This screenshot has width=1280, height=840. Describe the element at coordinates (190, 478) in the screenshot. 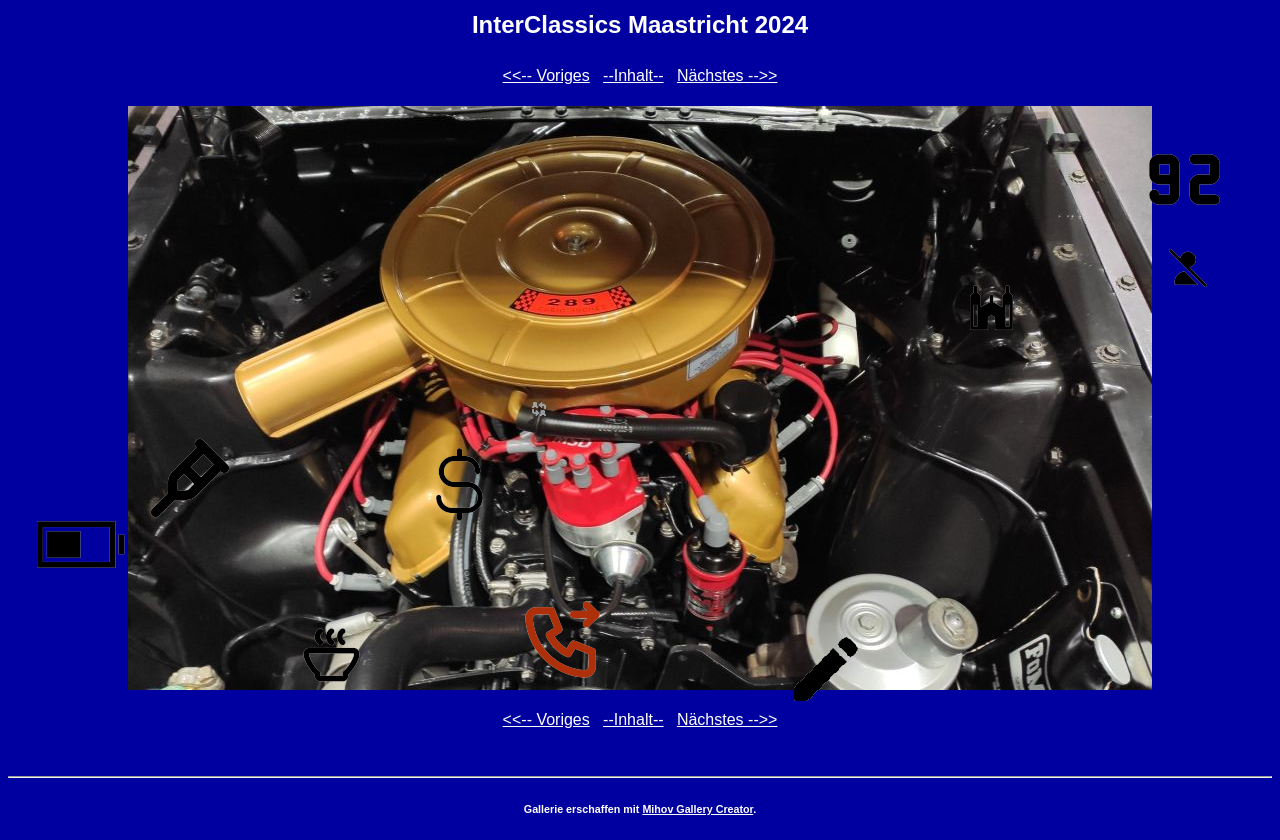

I see `indicates accessibility or mobility assistance options` at that location.